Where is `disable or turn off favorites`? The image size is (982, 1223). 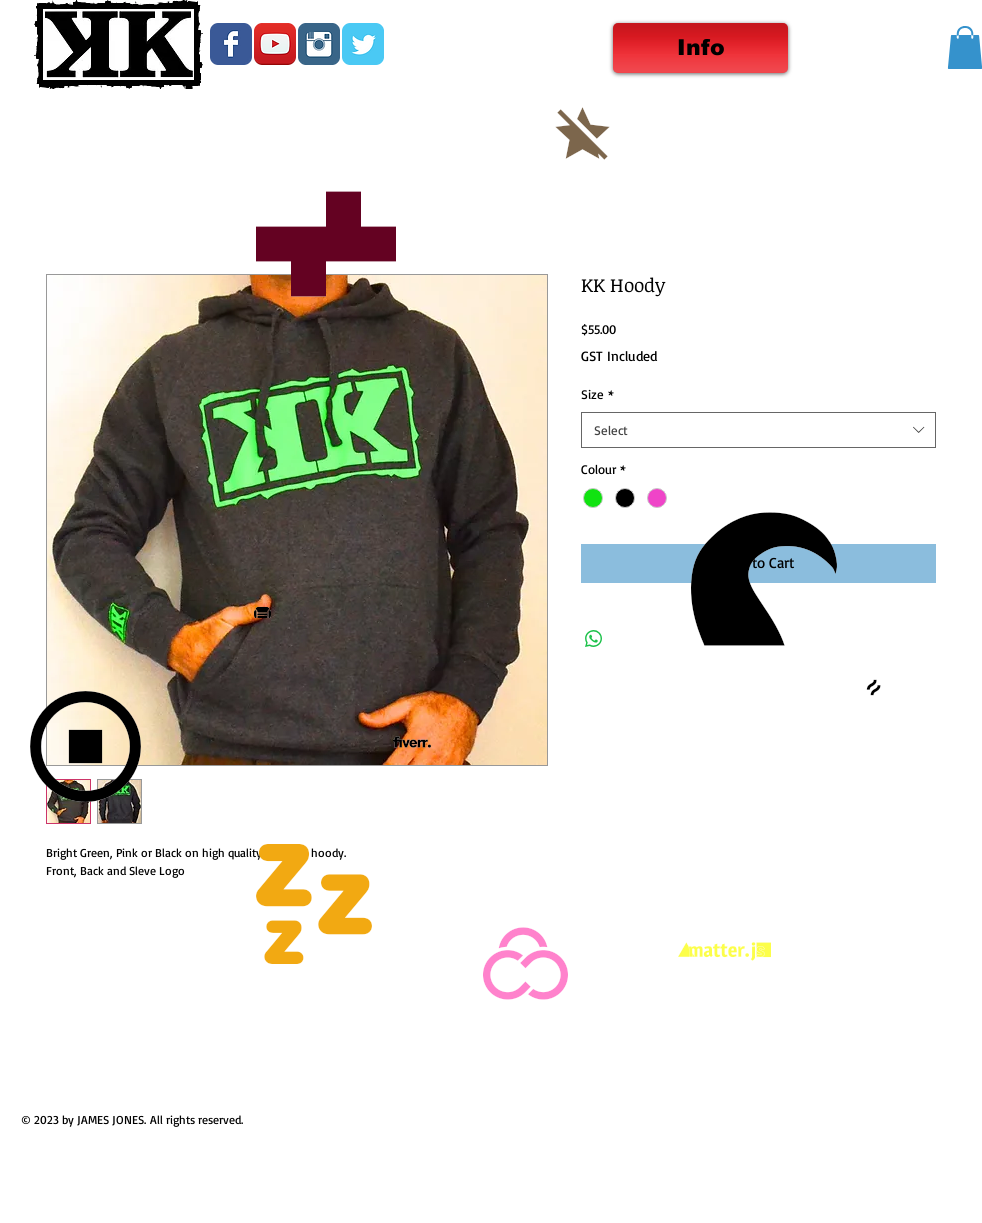 disable or turn off favorites is located at coordinates (582, 134).